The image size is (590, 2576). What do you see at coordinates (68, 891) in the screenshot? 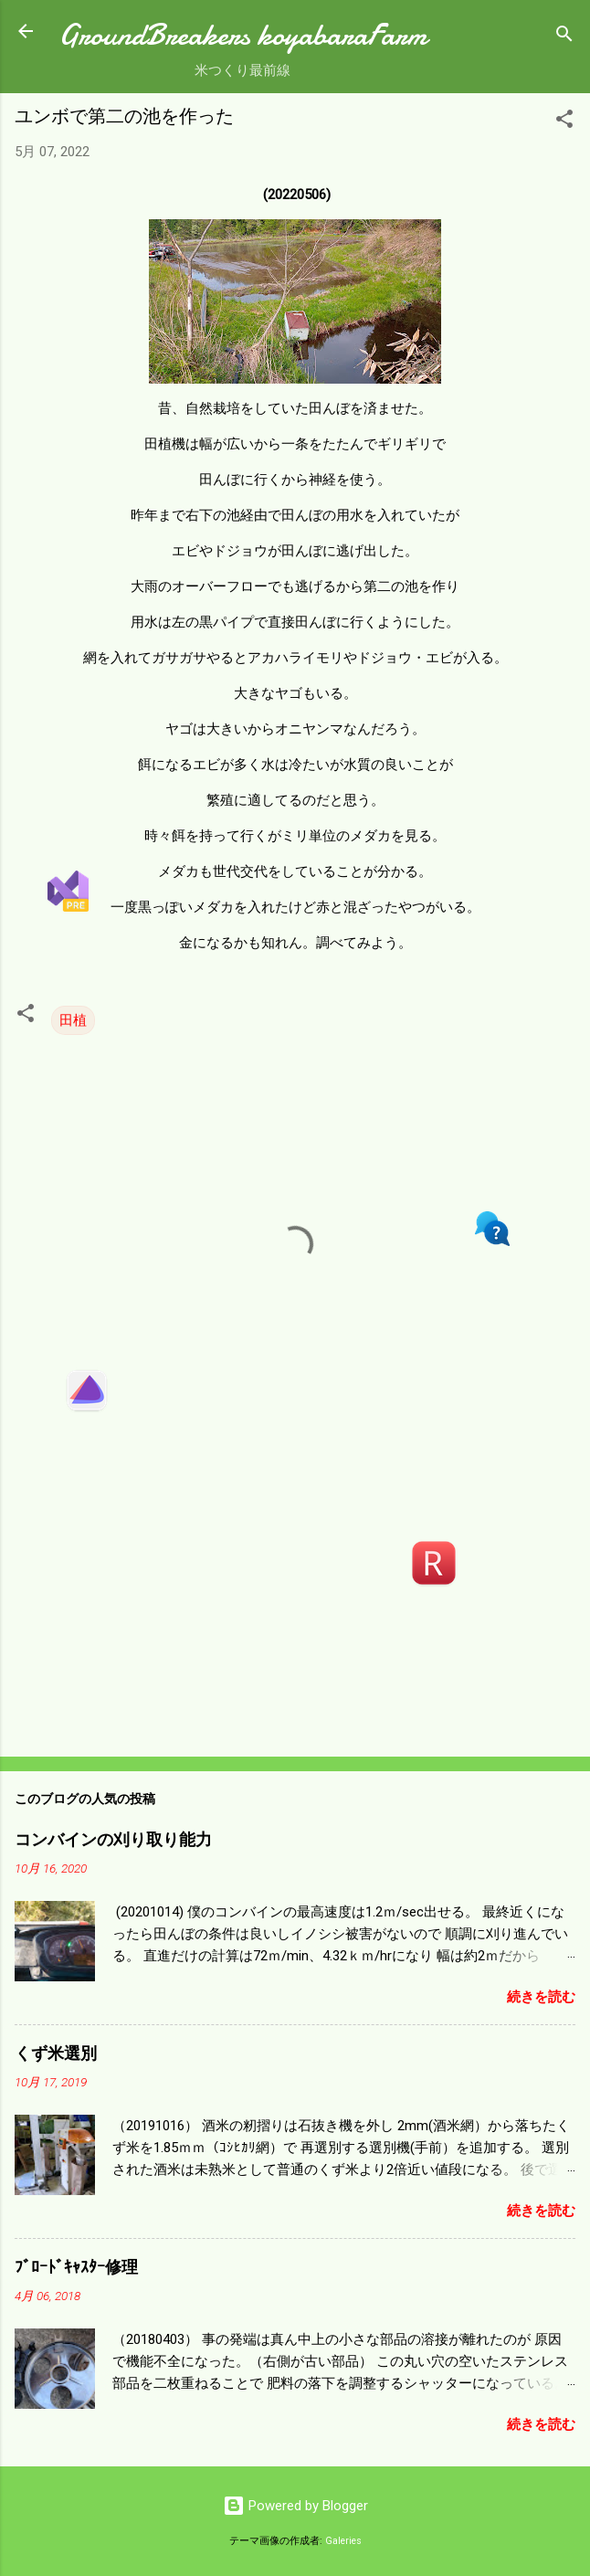
I see `open visual studio preview application` at bounding box center [68, 891].